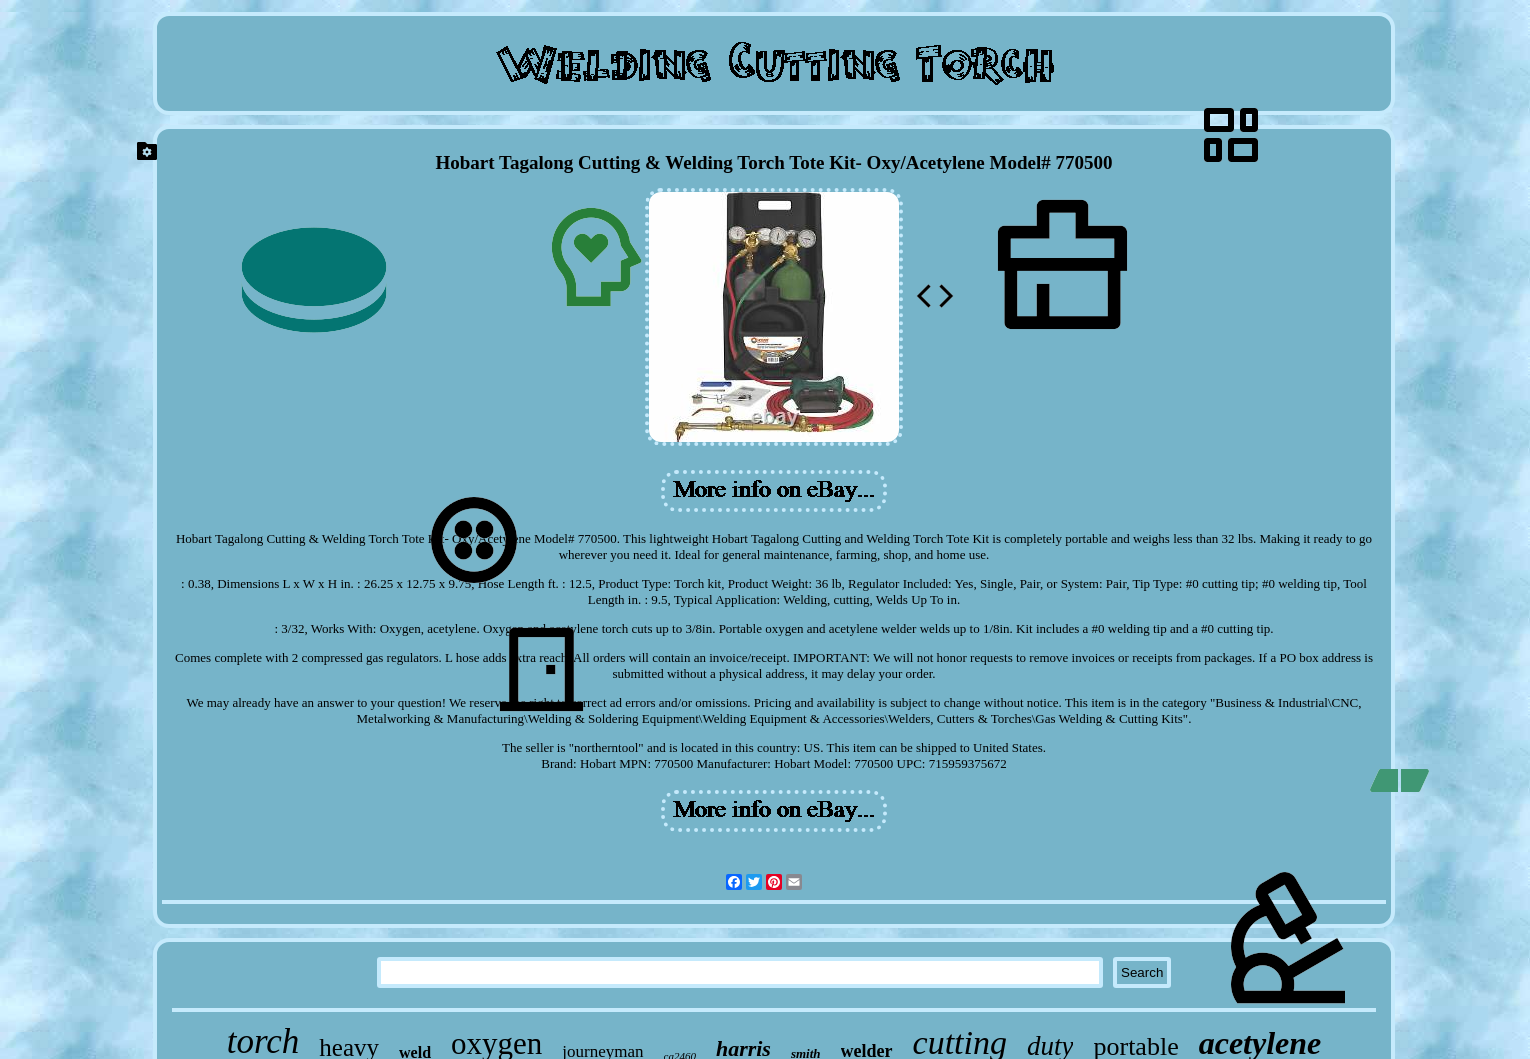  I want to click on access the dashboard or control panel, so click(1231, 135).